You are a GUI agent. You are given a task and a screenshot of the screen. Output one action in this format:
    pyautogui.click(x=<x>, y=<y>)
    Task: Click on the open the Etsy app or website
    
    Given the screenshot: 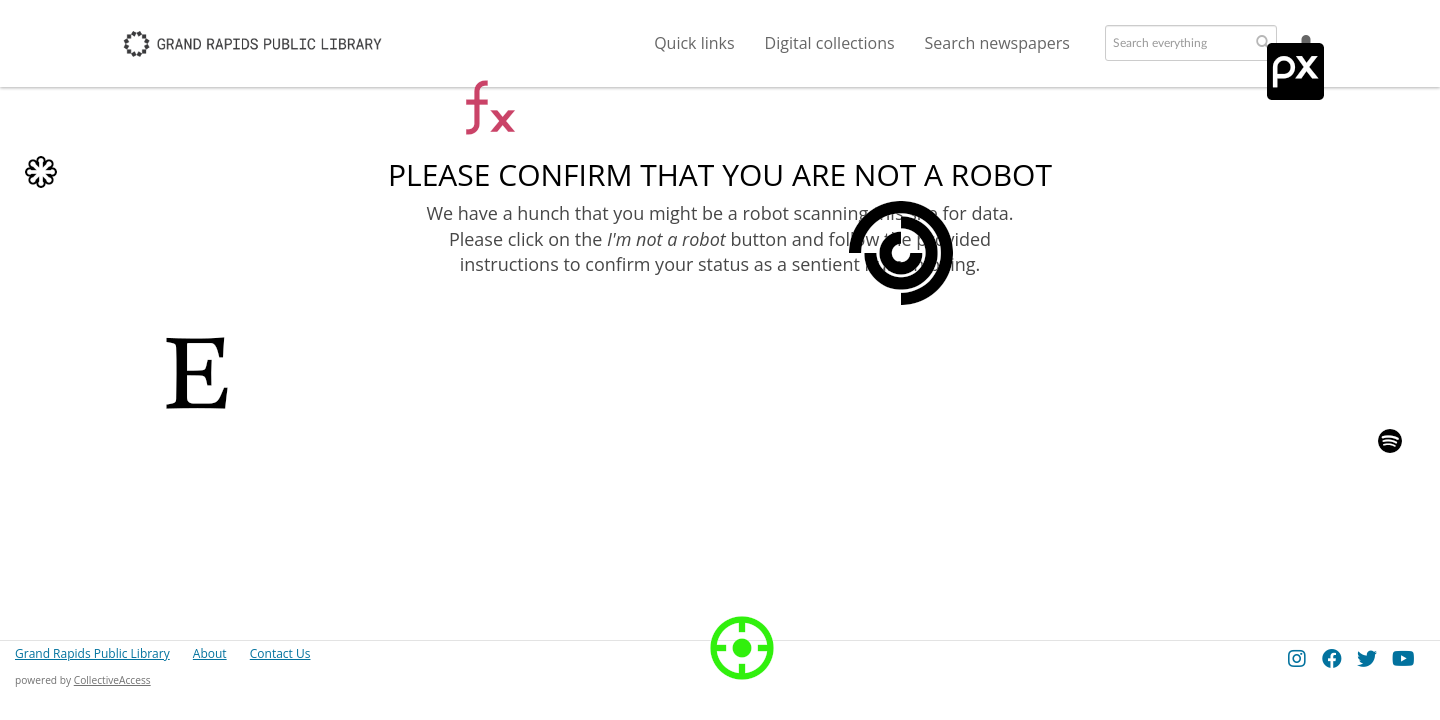 What is the action you would take?
    pyautogui.click(x=197, y=373)
    